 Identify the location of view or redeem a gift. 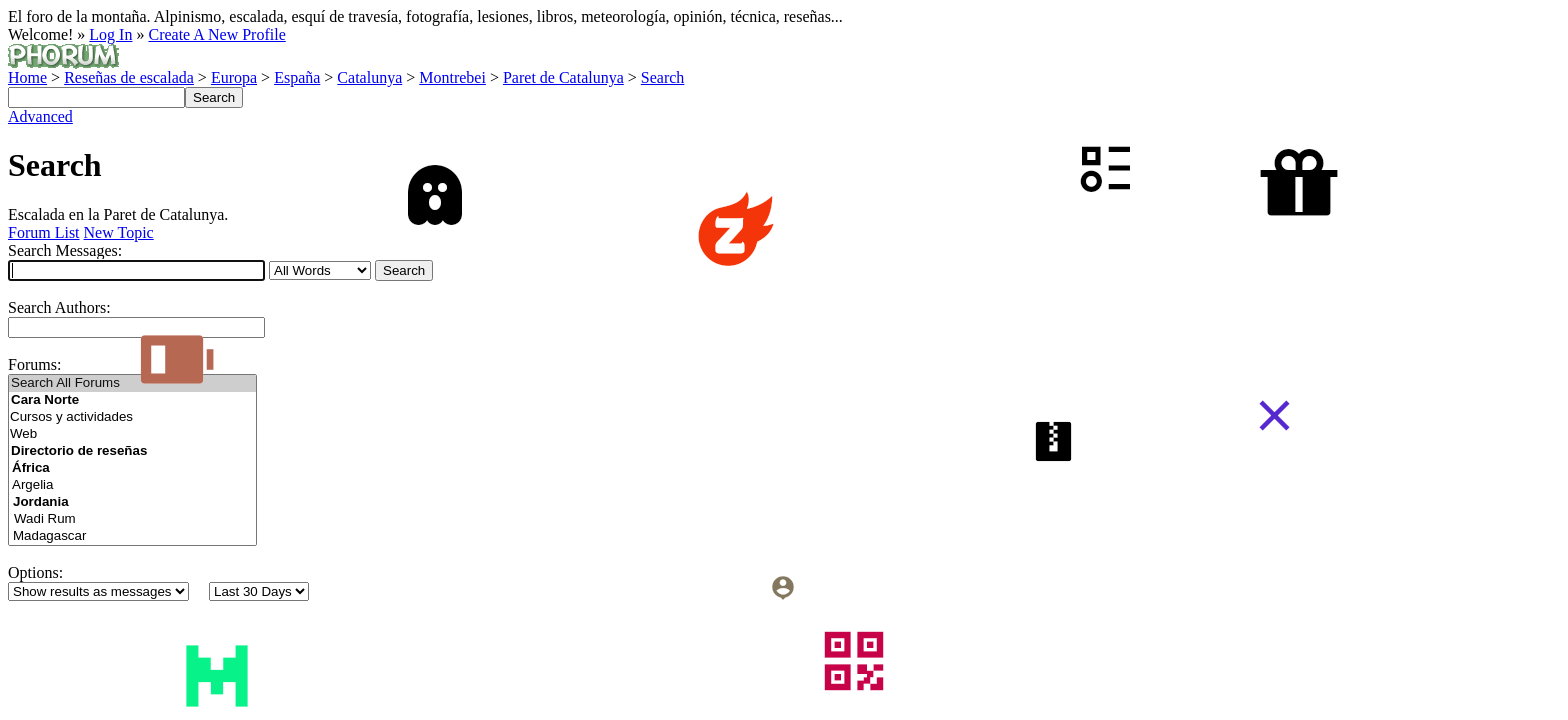
(1299, 184).